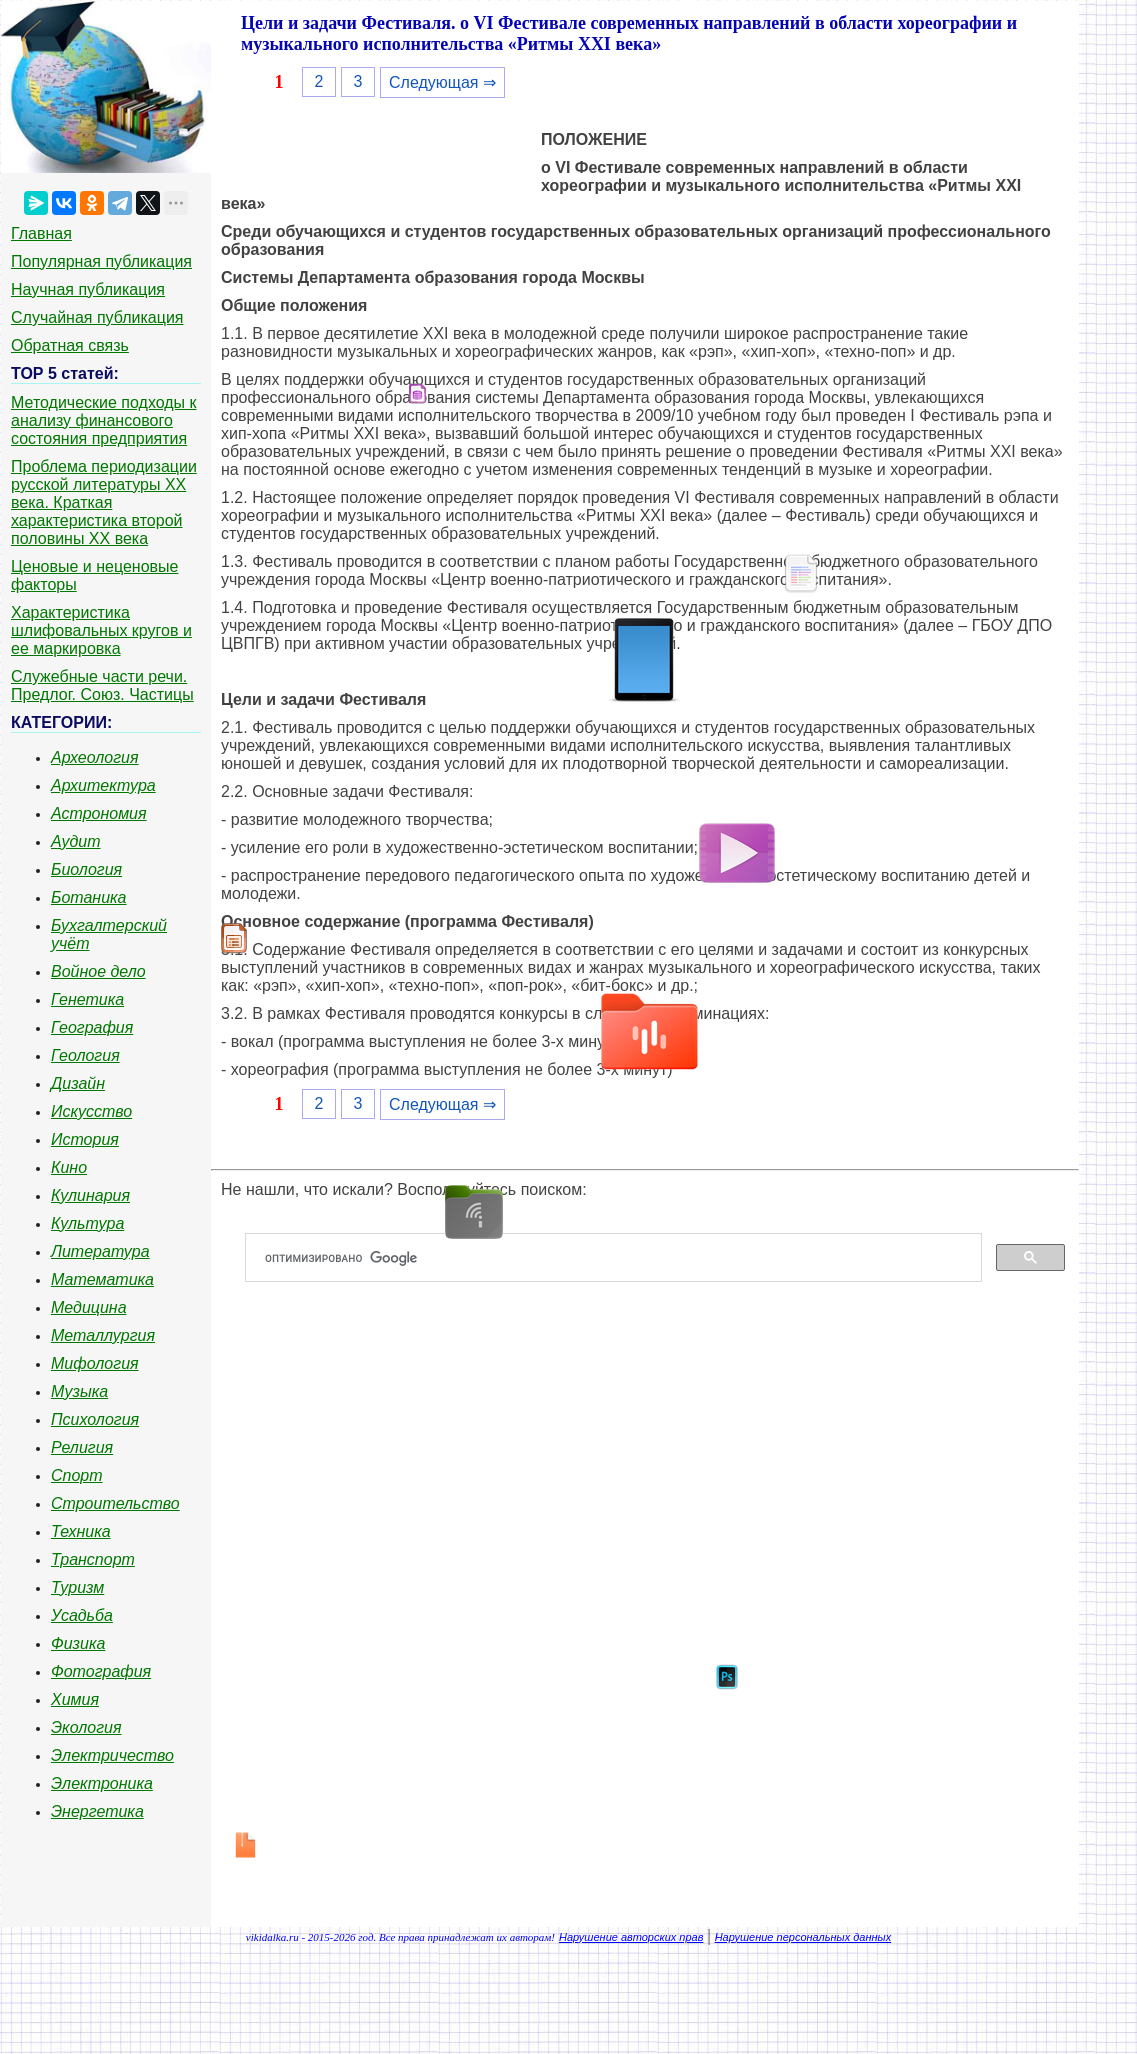 This screenshot has width=1137, height=2054. I want to click on open a script or code file, so click(801, 573).